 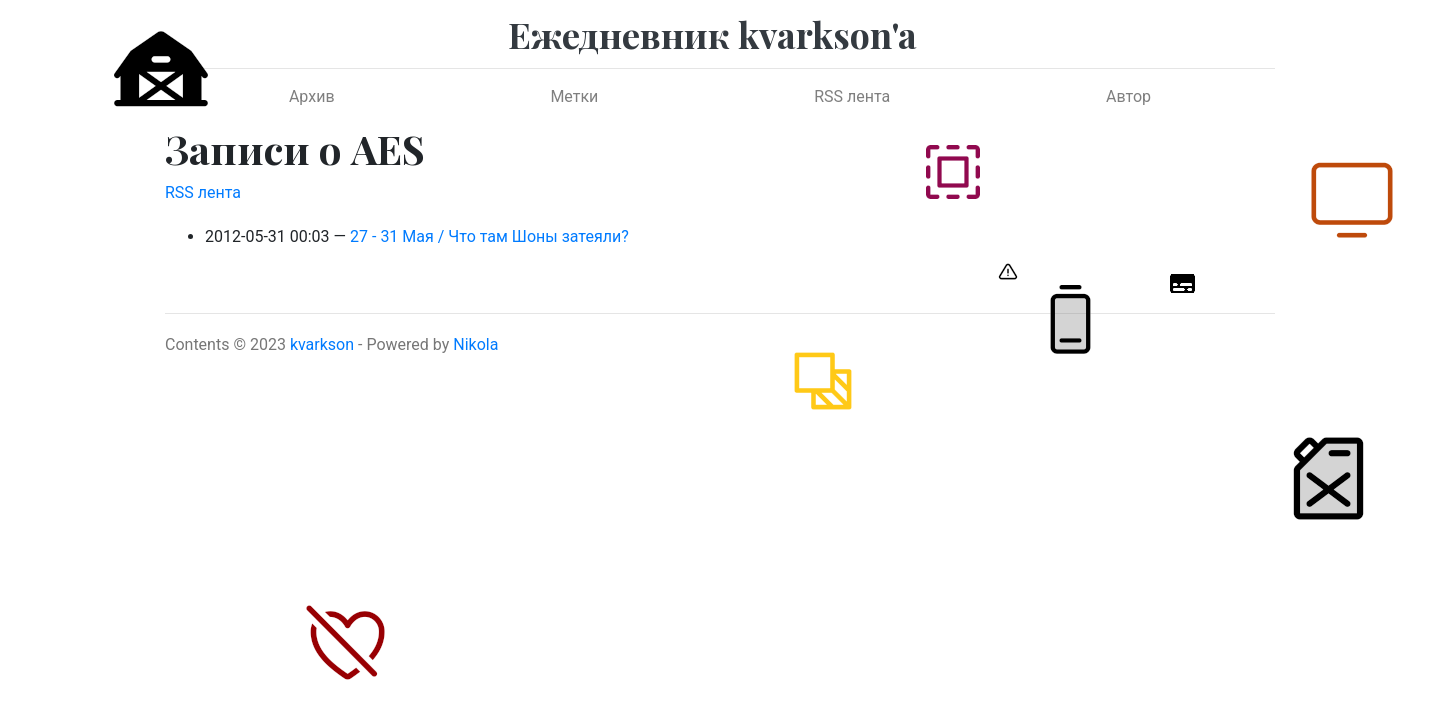 What do you see at coordinates (1352, 197) in the screenshot?
I see `view display settings` at bounding box center [1352, 197].